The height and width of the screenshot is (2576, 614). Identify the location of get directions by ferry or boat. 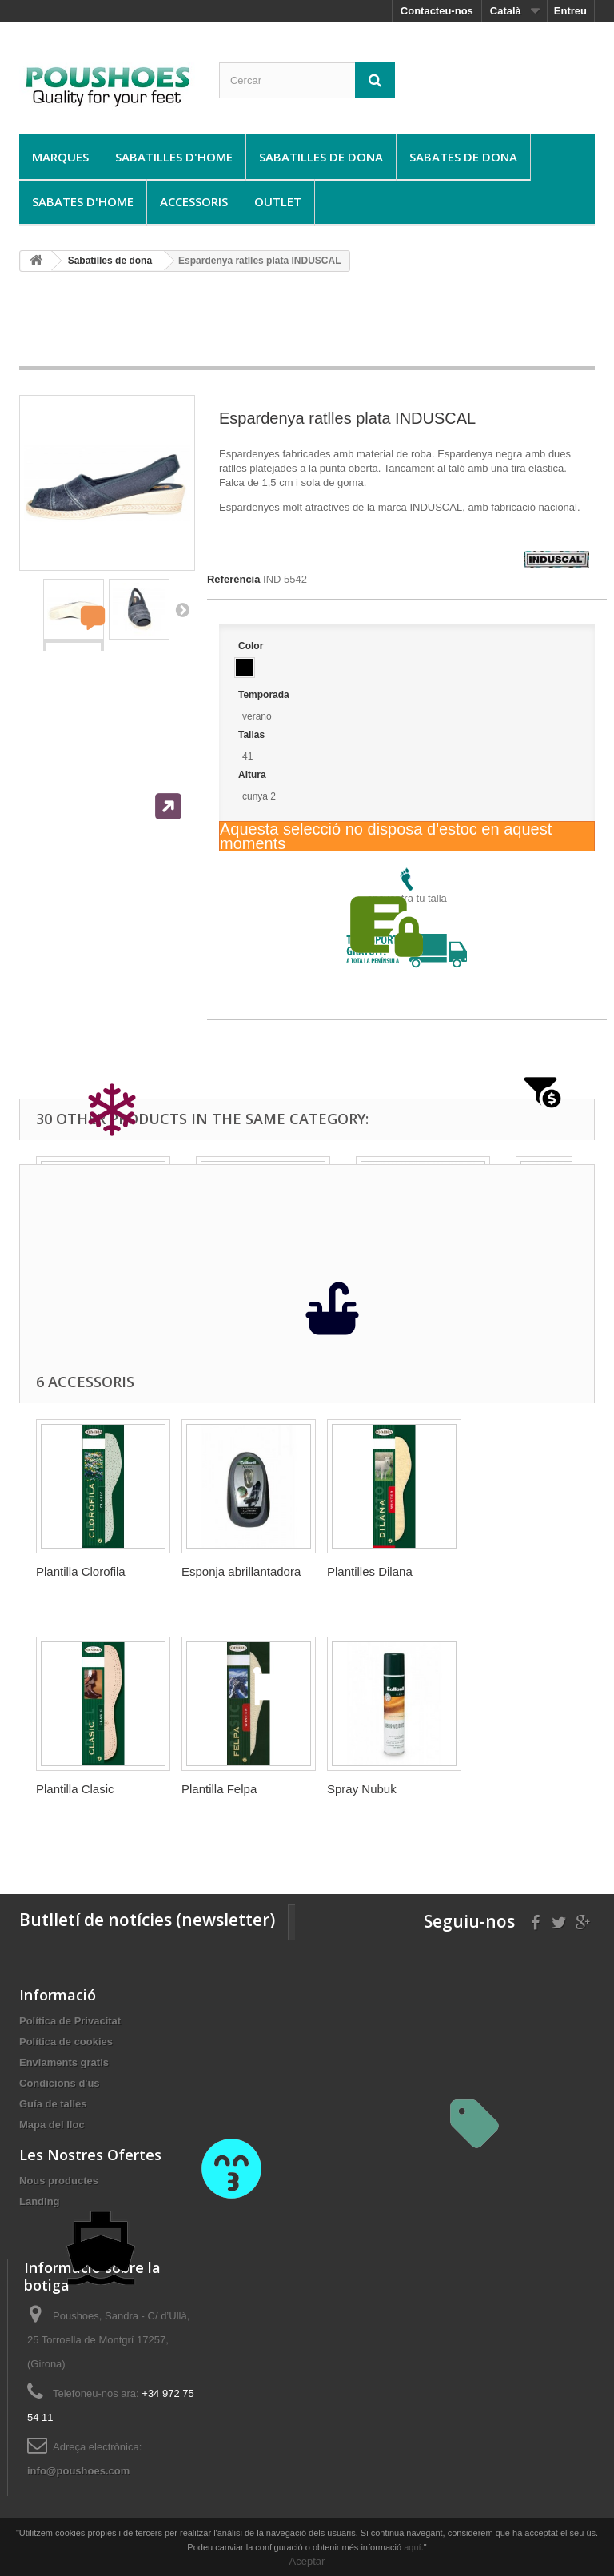
(101, 2248).